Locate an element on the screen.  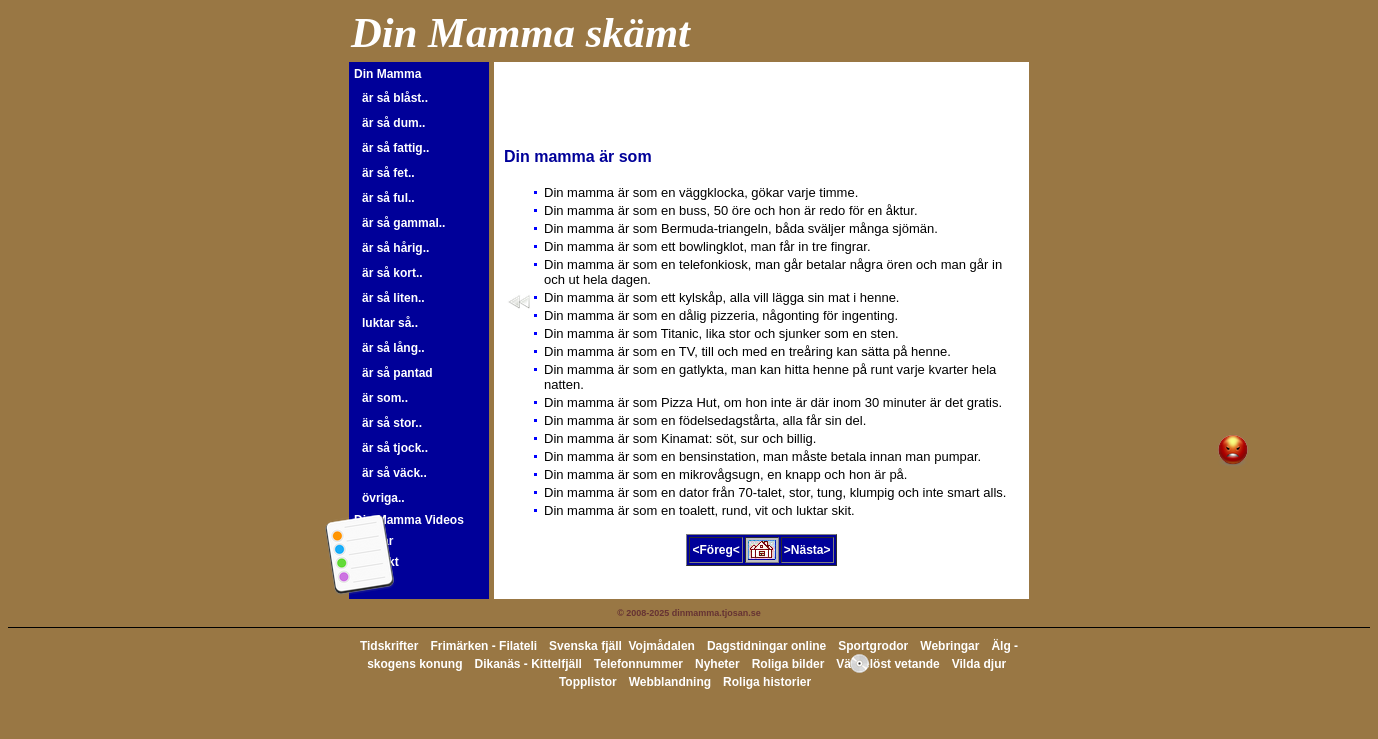
indicates angry or frustrated reaction is located at coordinates (1232, 450).